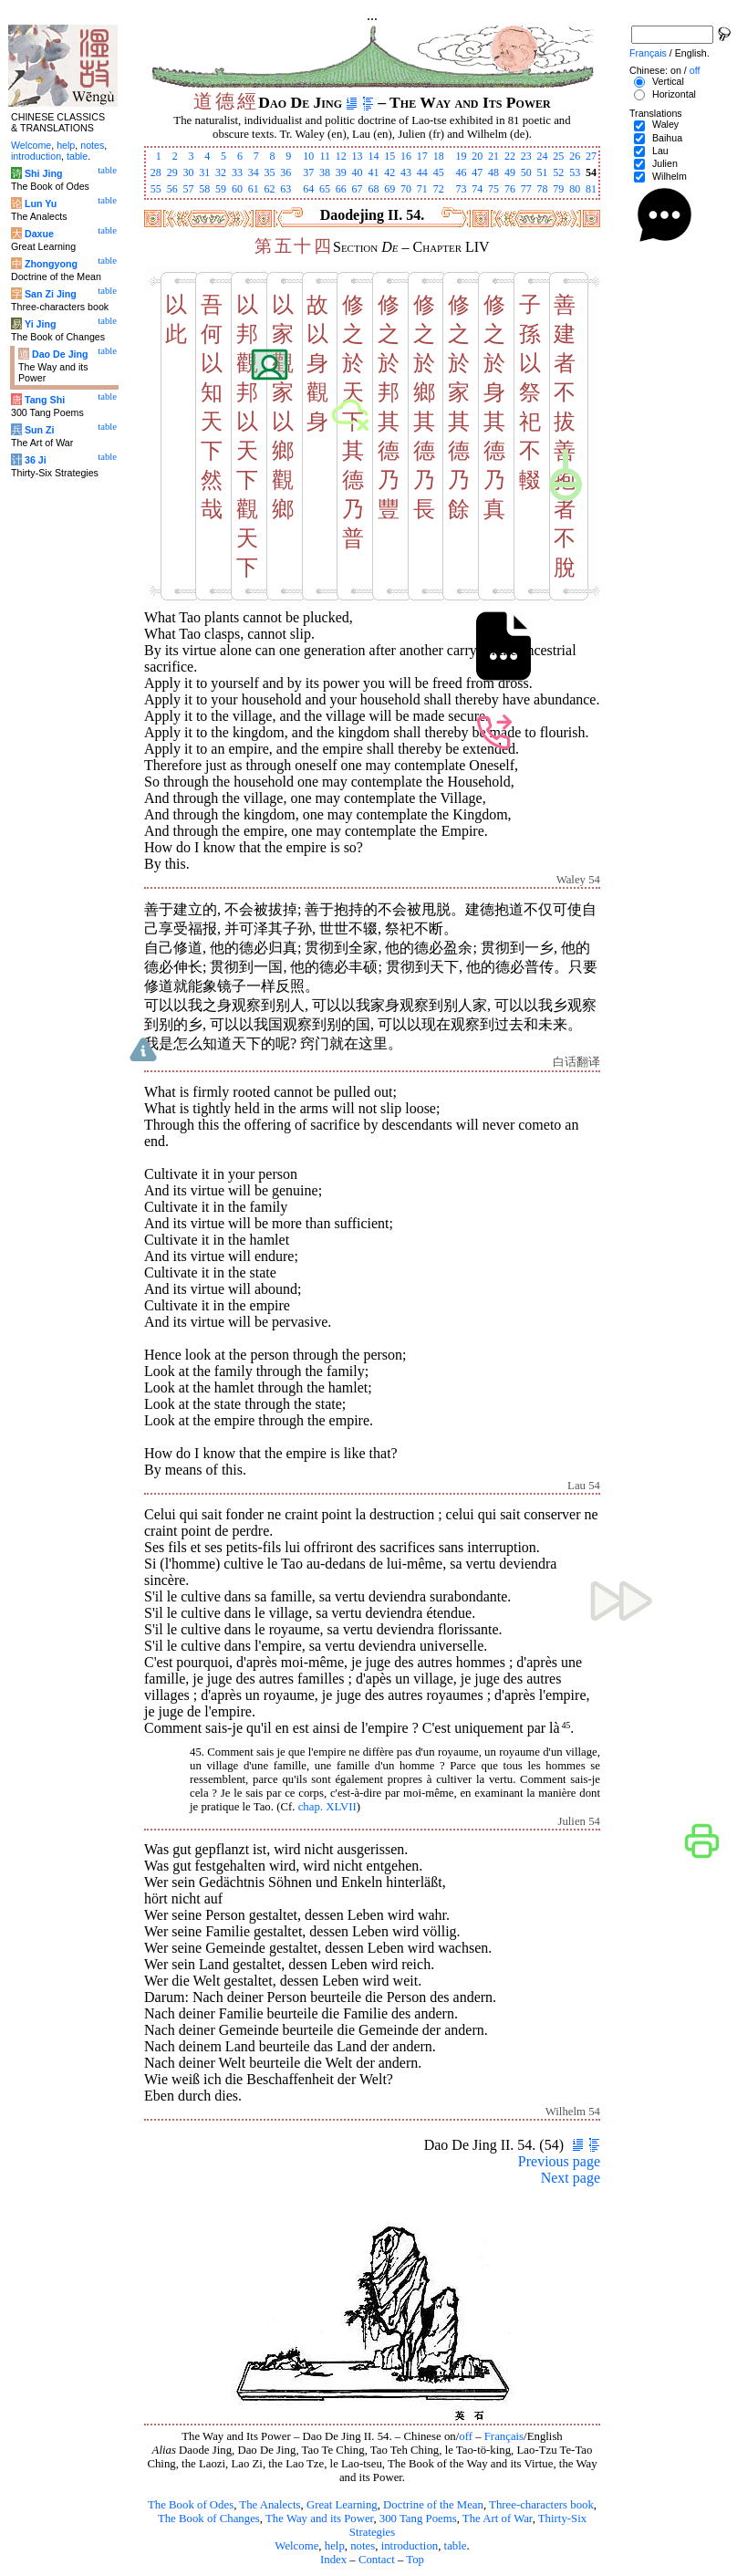 The image size is (737, 2576). I want to click on forward an incoming call, so click(493, 733).